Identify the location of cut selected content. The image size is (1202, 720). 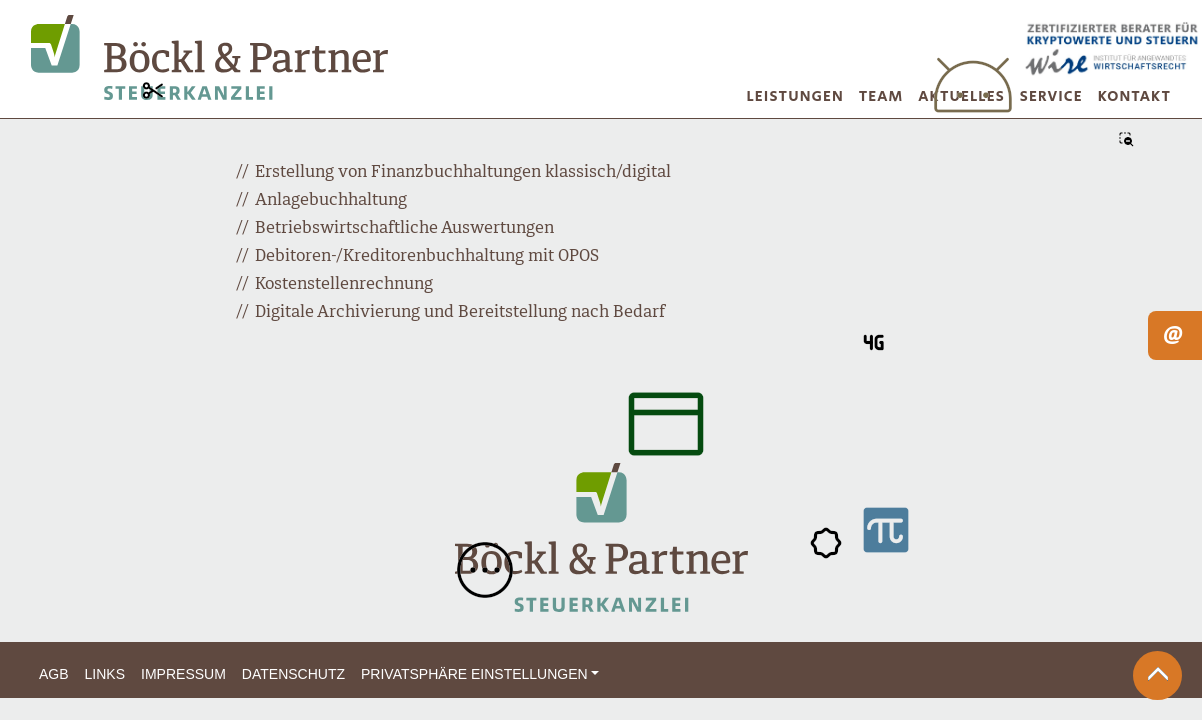
(152, 90).